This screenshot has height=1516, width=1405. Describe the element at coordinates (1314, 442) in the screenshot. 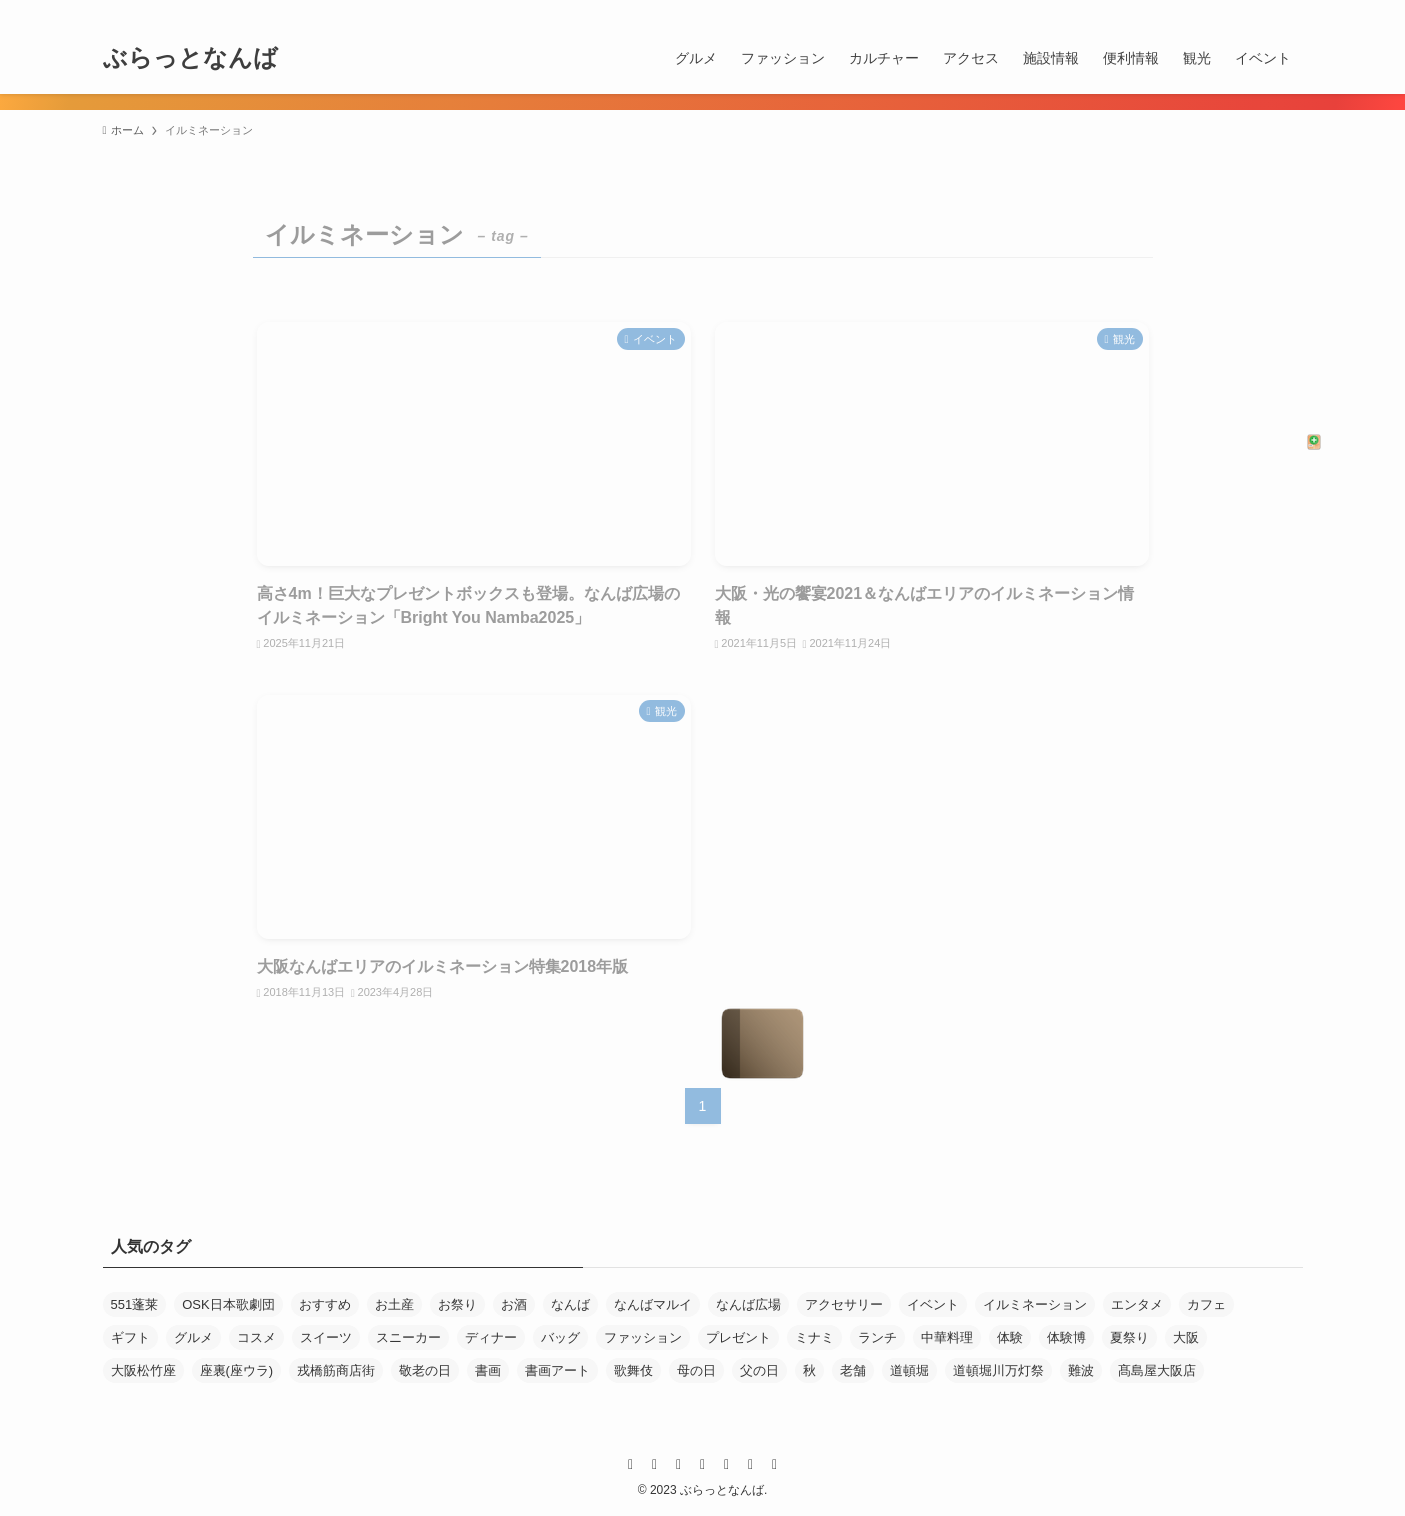

I see `add or install a new software package` at that location.